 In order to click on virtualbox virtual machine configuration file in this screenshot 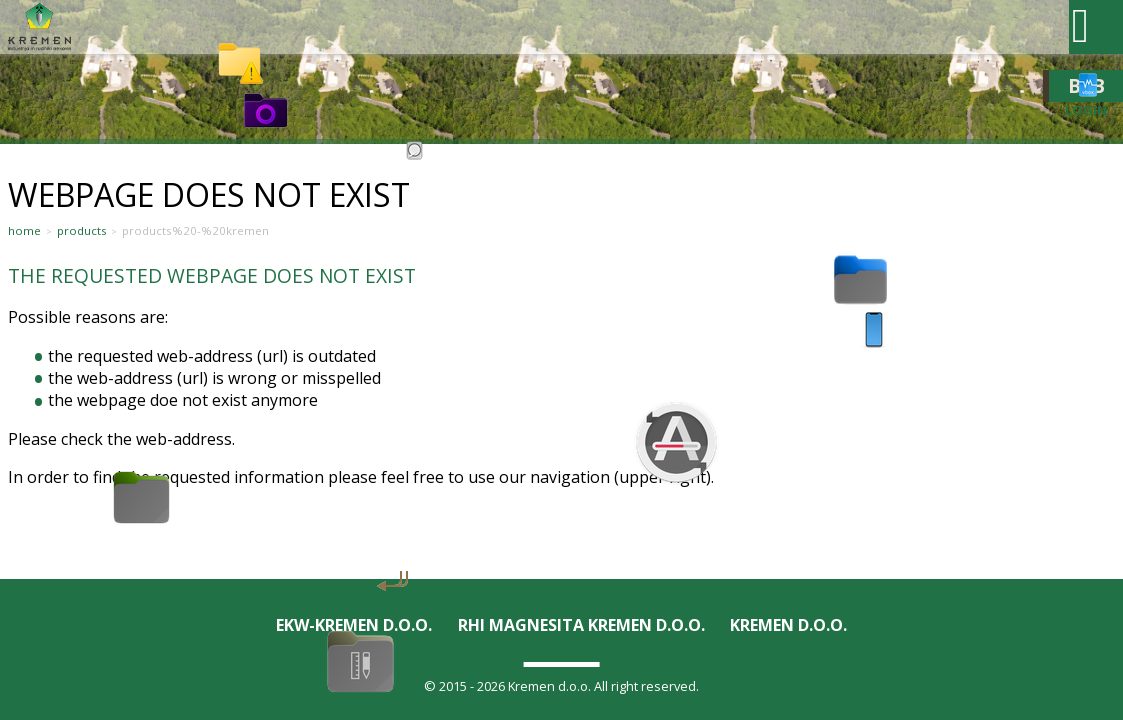, I will do `click(1088, 85)`.